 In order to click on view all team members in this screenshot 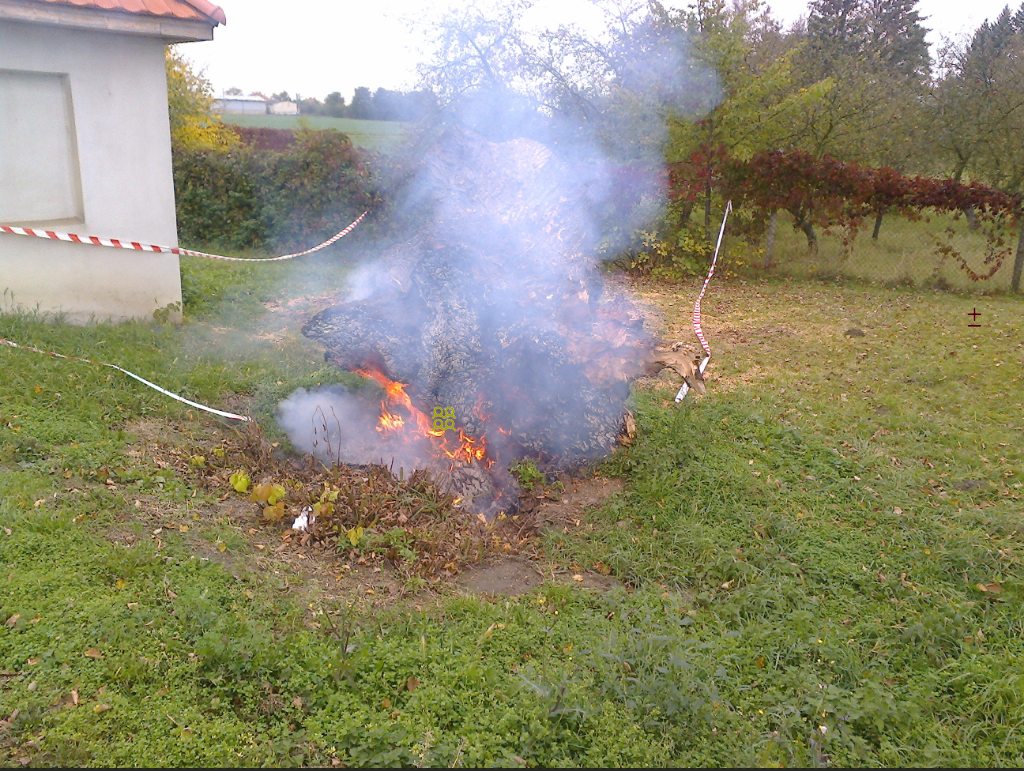, I will do `click(444, 419)`.